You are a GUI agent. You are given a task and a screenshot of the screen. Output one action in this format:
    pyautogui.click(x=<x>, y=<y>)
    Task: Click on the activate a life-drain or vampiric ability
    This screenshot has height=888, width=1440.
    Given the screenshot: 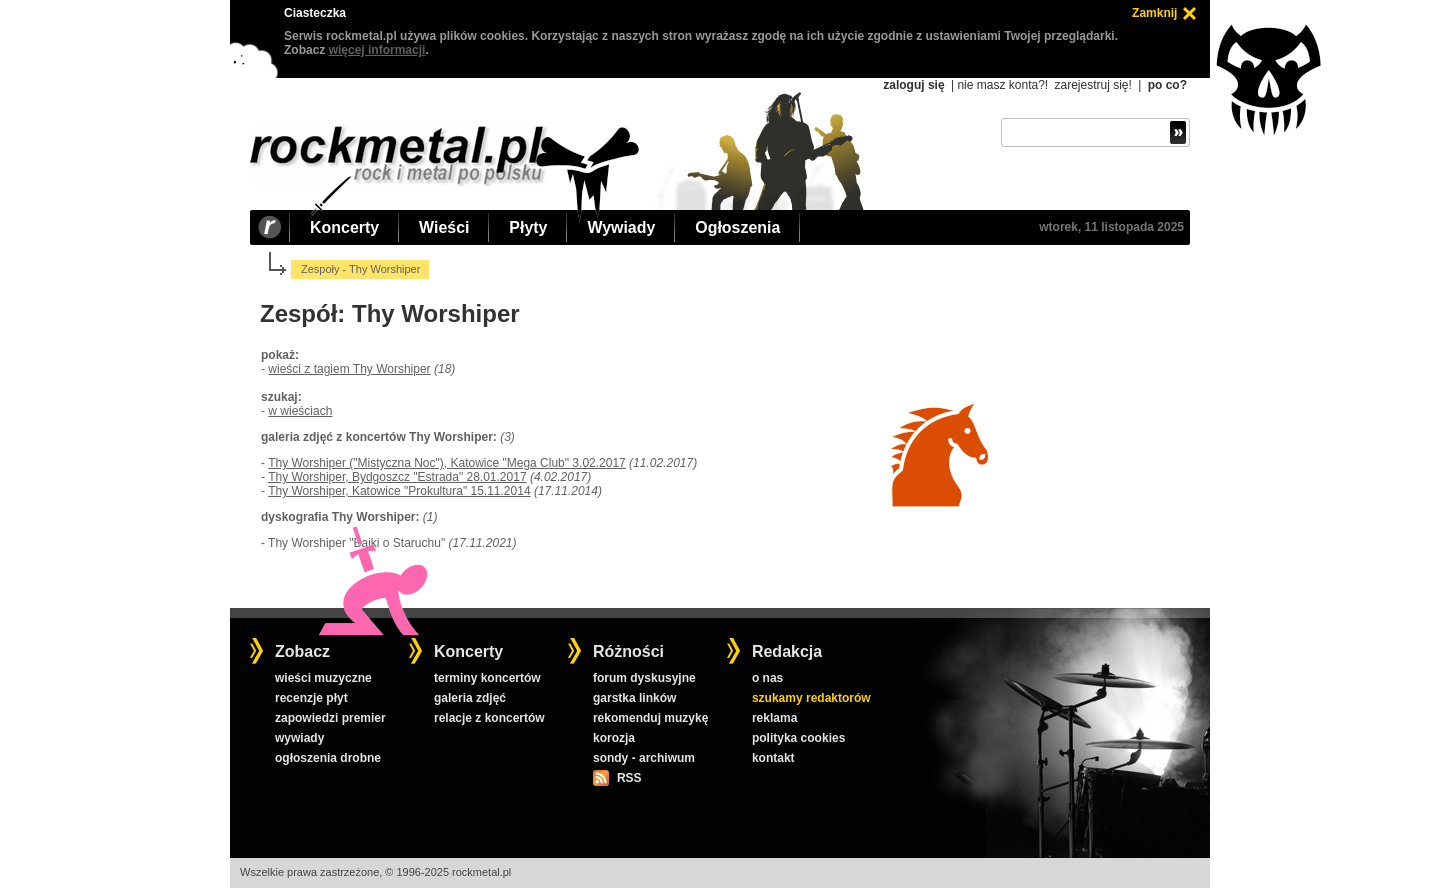 What is the action you would take?
    pyautogui.click(x=588, y=174)
    